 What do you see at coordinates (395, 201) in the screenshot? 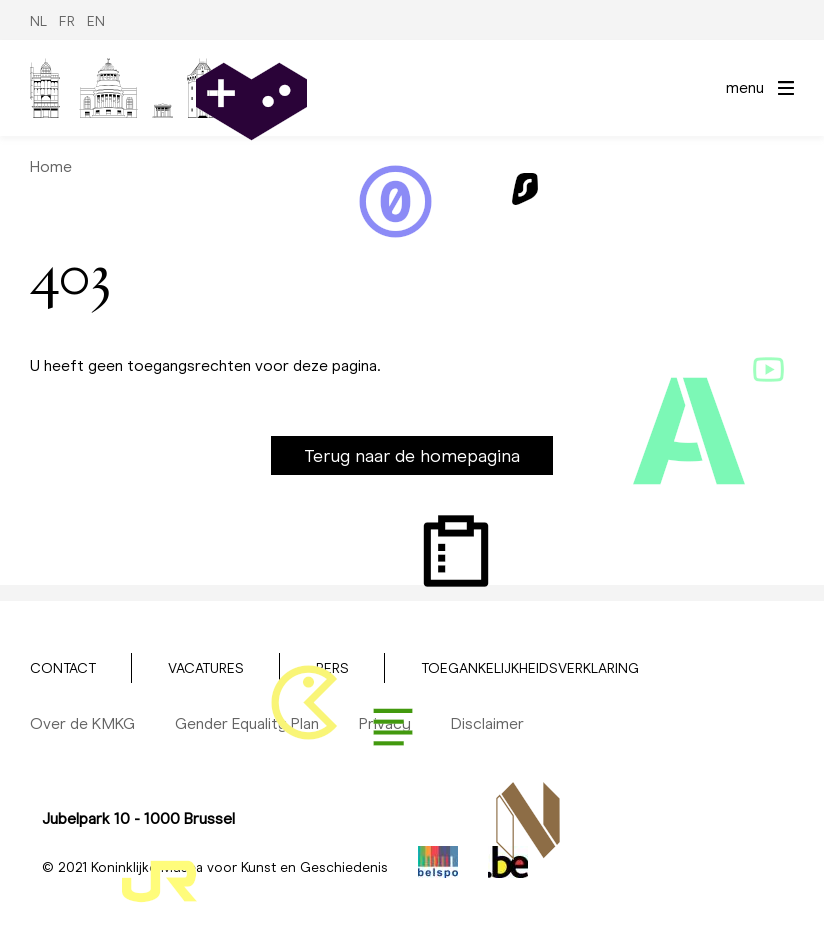
I see `creative commons zero (CC0) public domain license` at bounding box center [395, 201].